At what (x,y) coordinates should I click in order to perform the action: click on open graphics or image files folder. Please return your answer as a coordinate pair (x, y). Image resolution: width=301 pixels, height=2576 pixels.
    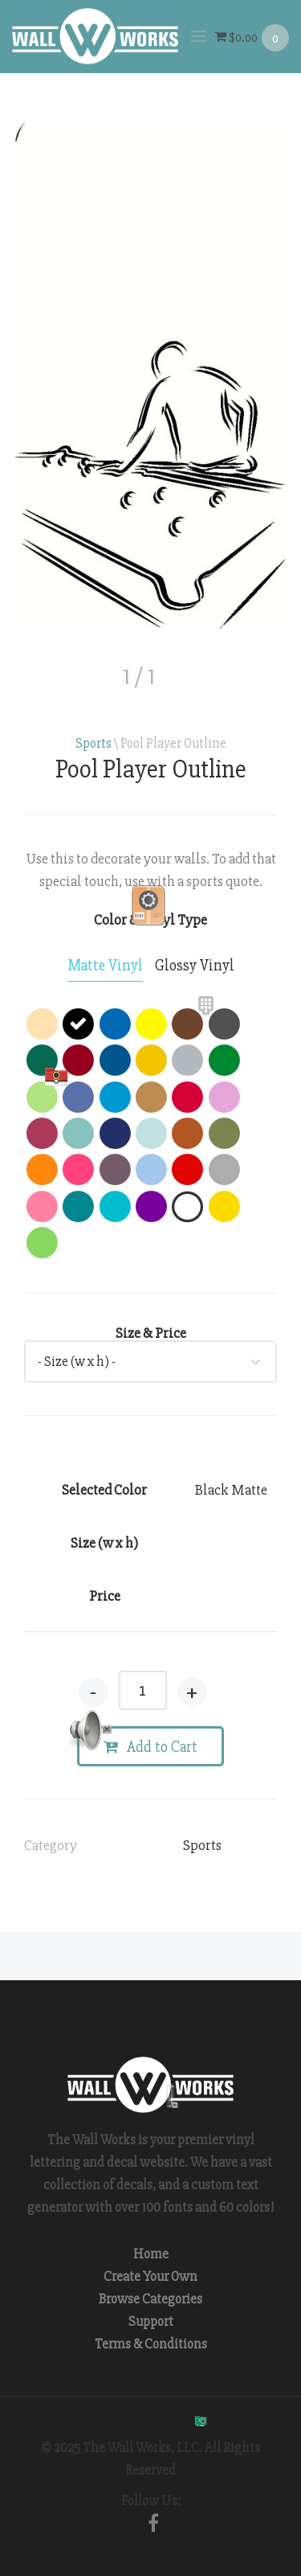
    Looking at the image, I should click on (201, 2421).